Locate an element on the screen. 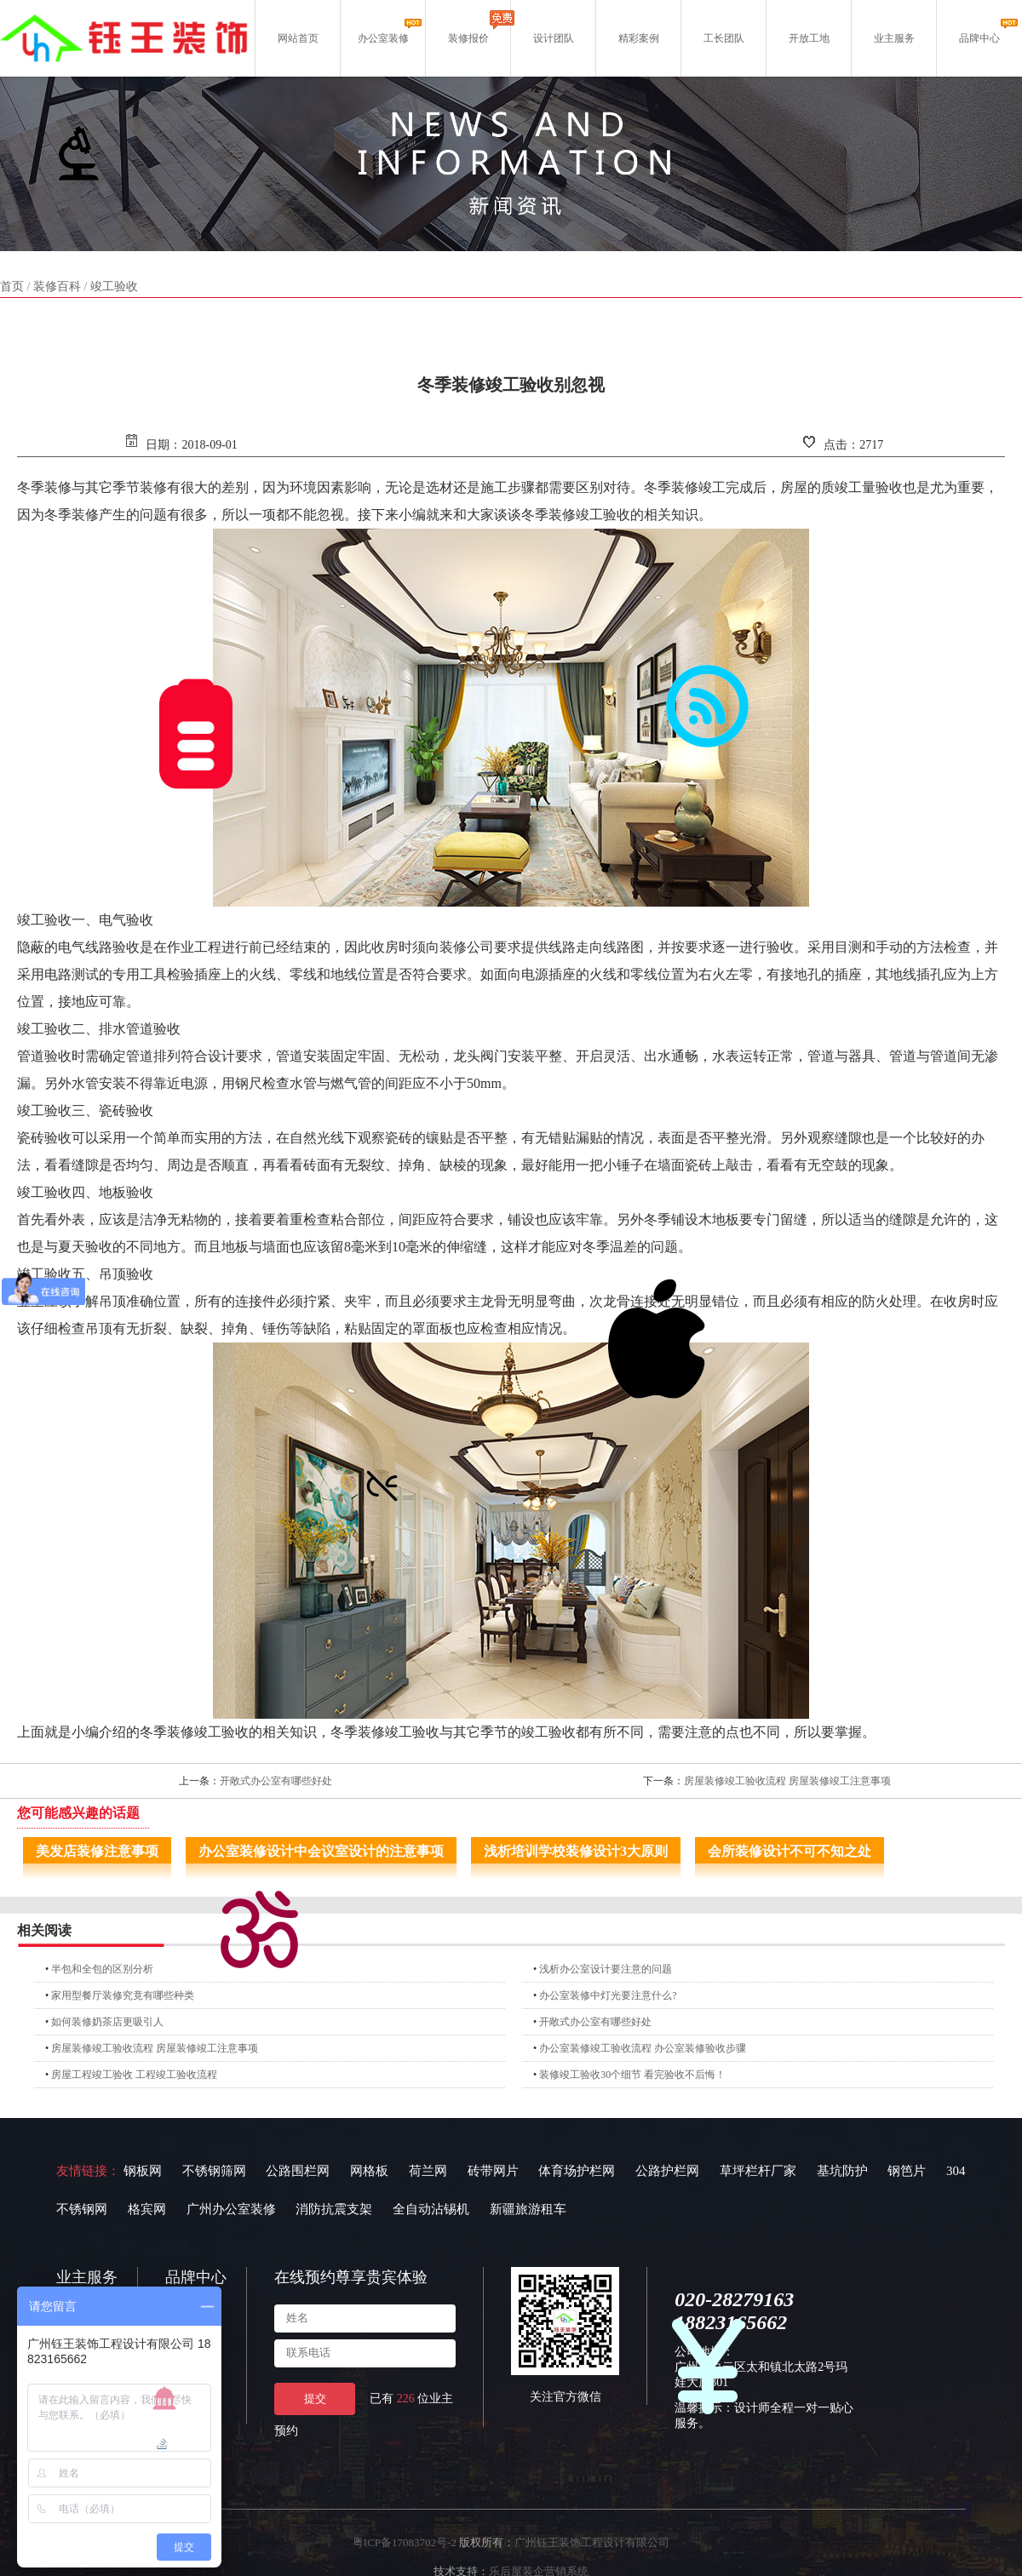 The height and width of the screenshot is (2576, 1022). indicates medium battery level (approximately 60%) is located at coordinates (196, 734).